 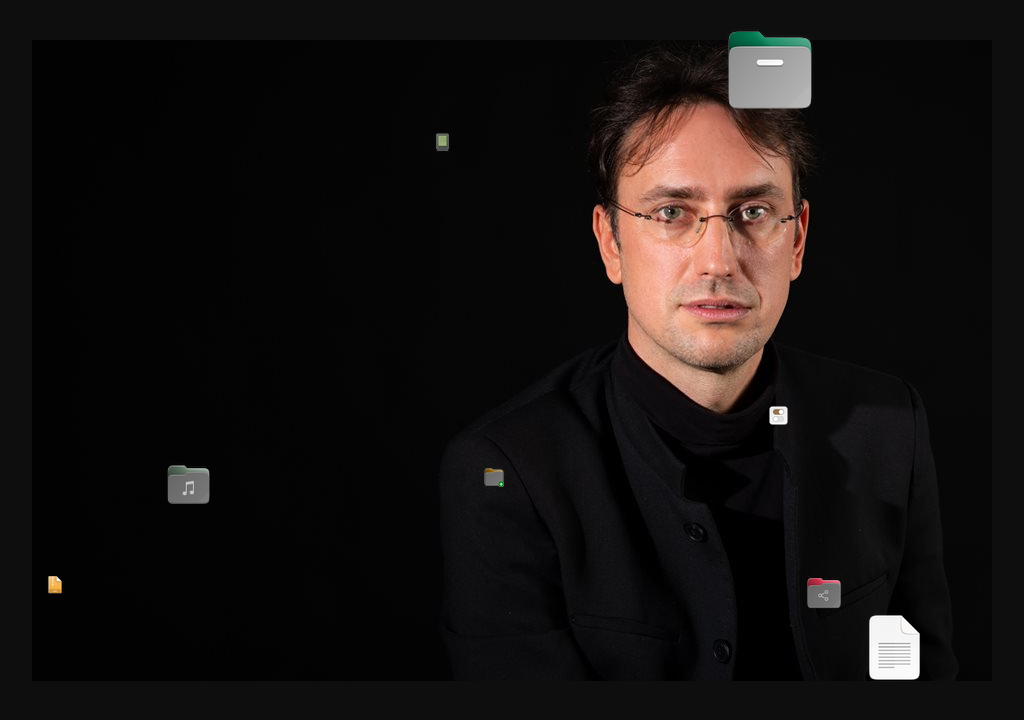 I want to click on open your music folder, so click(x=188, y=484).